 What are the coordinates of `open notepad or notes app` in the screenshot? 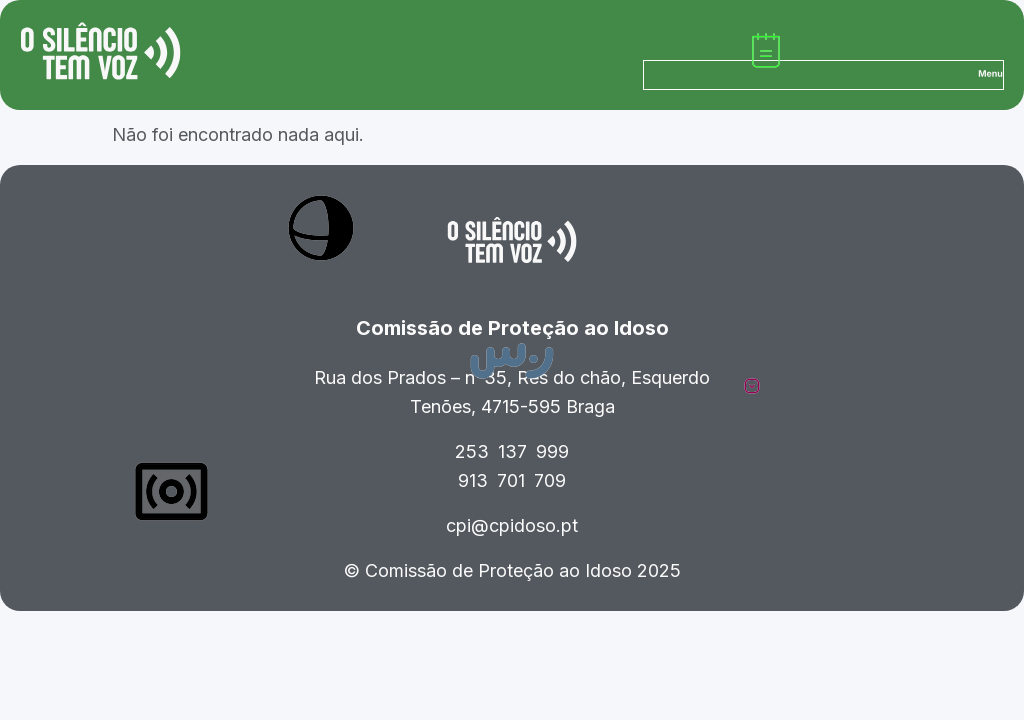 It's located at (766, 51).